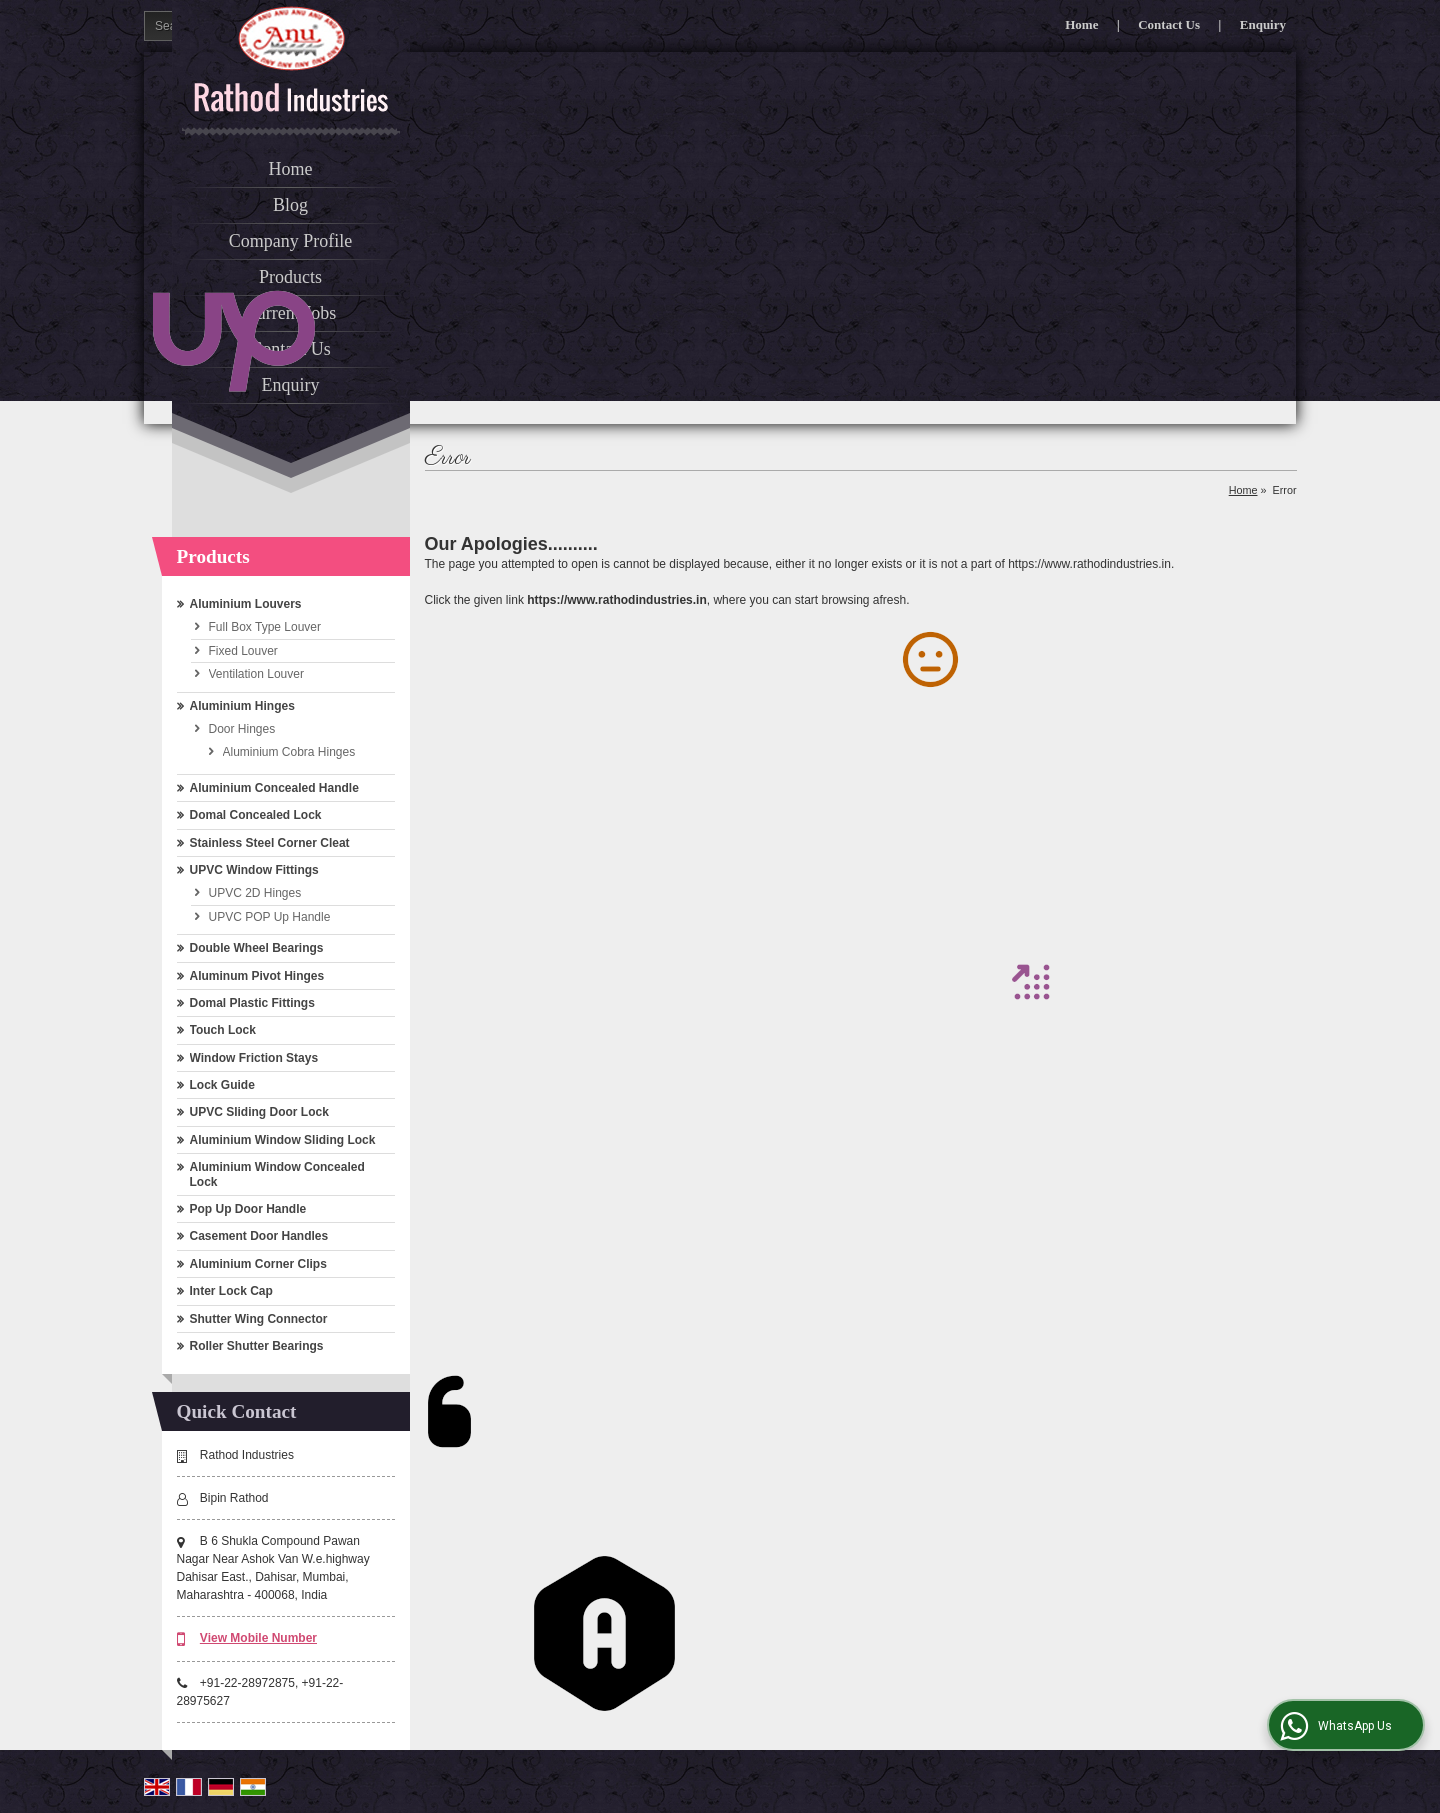 The width and height of the screenshot is (1440, 1813). Describe the element at coordinates (449, 1411) in the screenshot. I see `insert a left single quotation mark` at that location.